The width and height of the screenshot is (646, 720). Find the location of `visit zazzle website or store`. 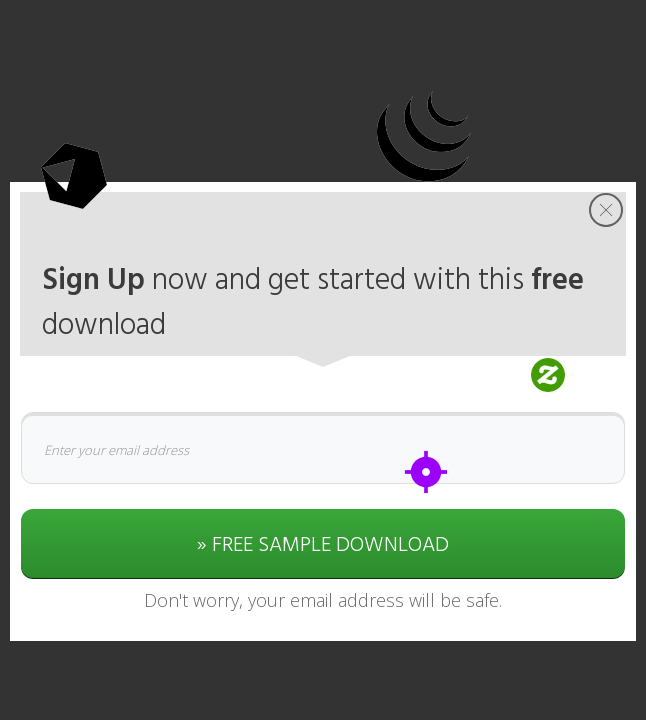

visit zazzle website or store is located at coordinates (548, 375).